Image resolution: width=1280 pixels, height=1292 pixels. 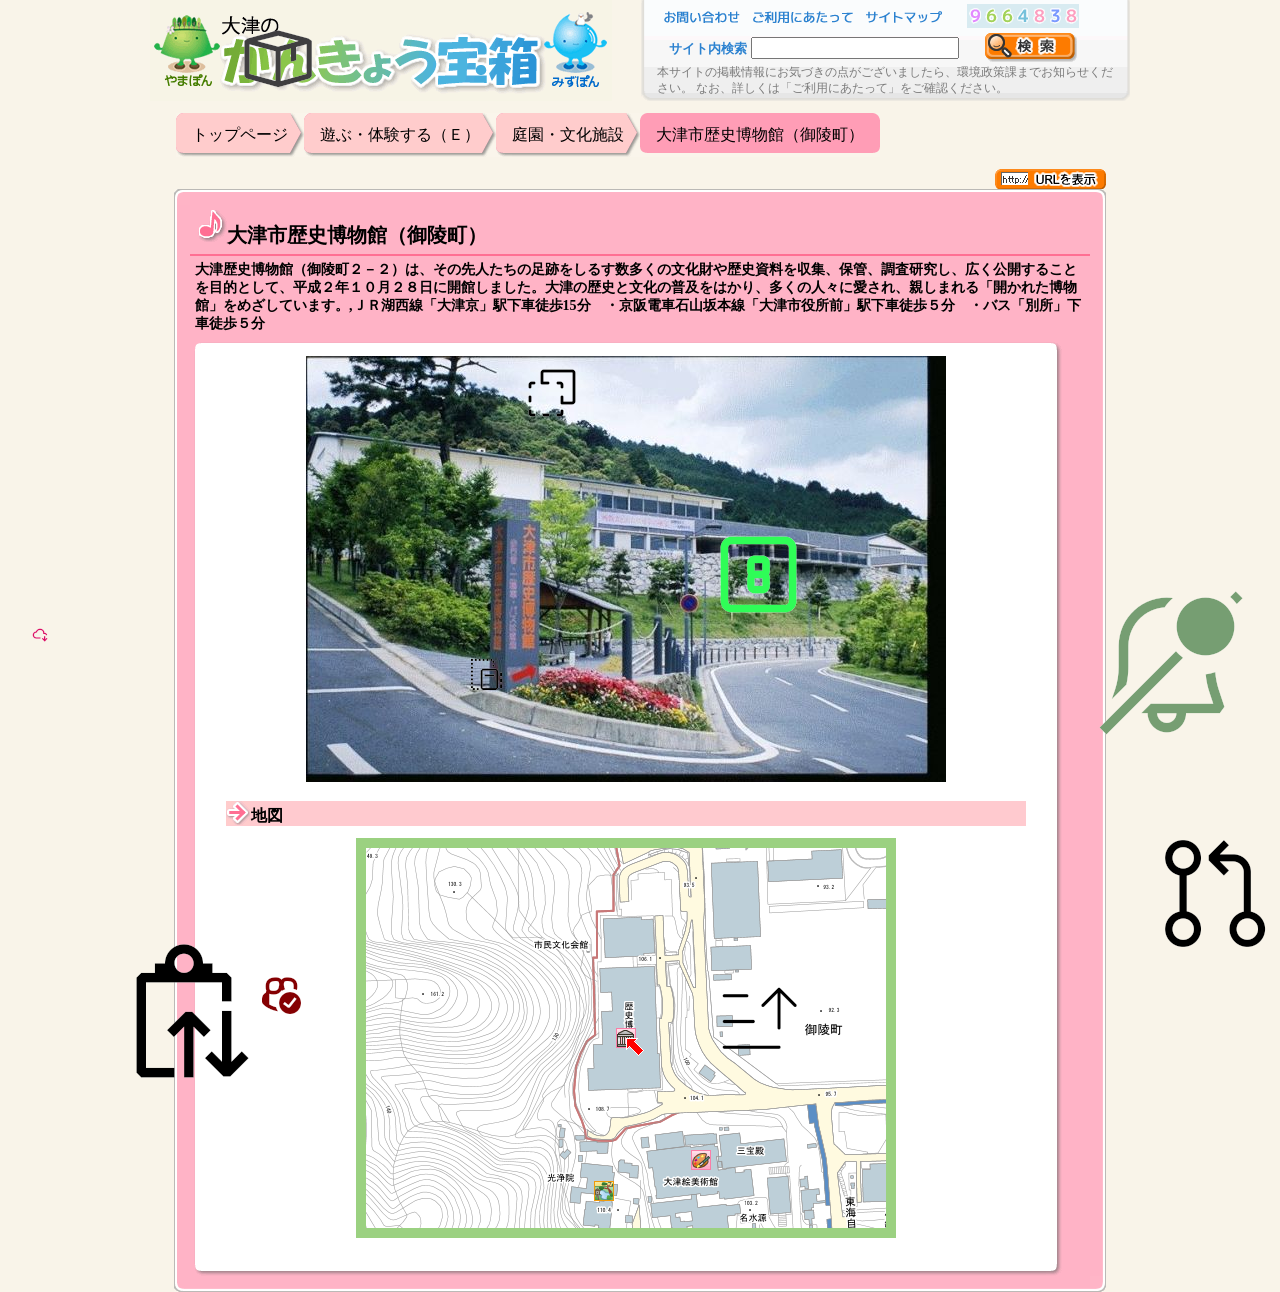 I want to click on view package or module contents, so click(x=275, y=56).